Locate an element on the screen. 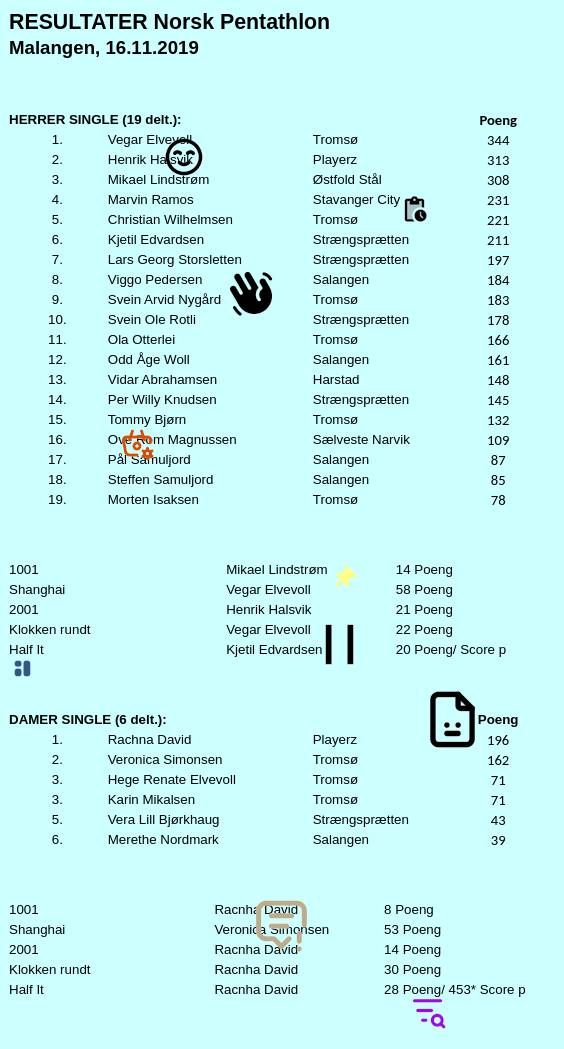 The width and height of the screenshot is (564, 1049). pin a message to the channel is located at coordinates (344, 577).